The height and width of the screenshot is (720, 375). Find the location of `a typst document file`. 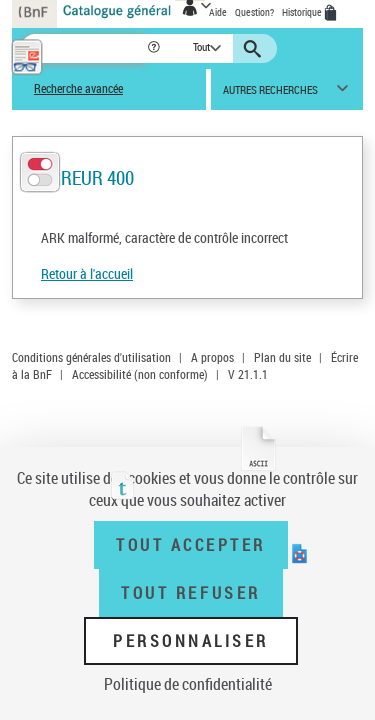

a typst document file is located at coordinates (122, 485).